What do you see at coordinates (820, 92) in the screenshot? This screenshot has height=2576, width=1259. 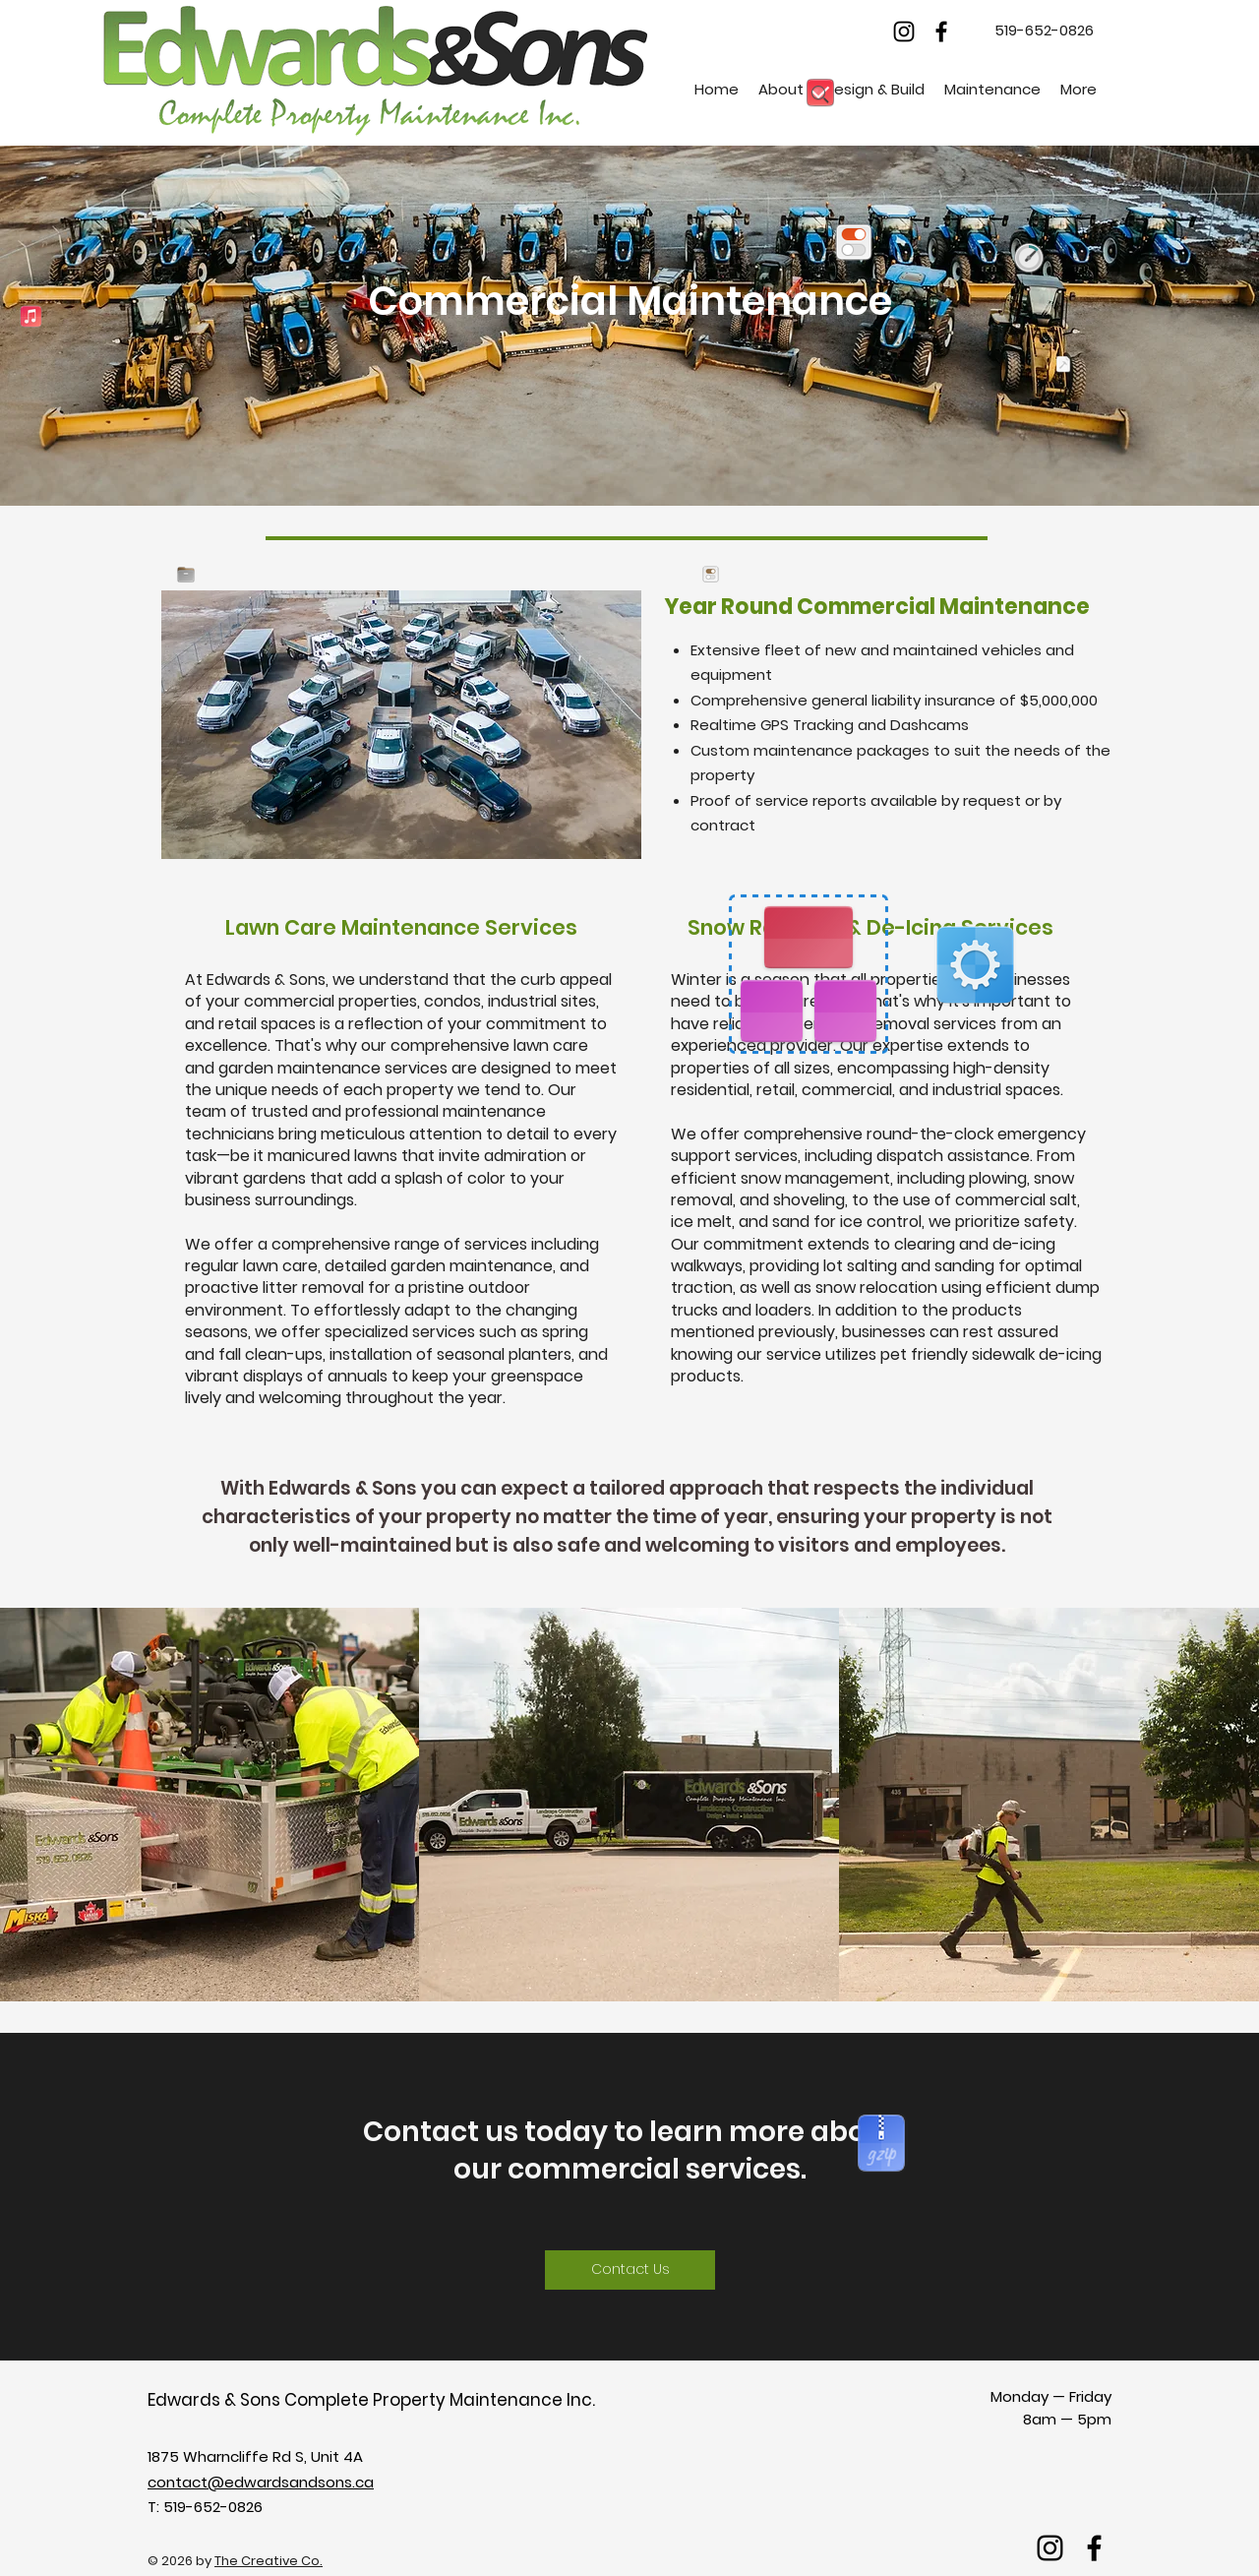 I see `open dconf editor application` at bounding box center [820, 92].